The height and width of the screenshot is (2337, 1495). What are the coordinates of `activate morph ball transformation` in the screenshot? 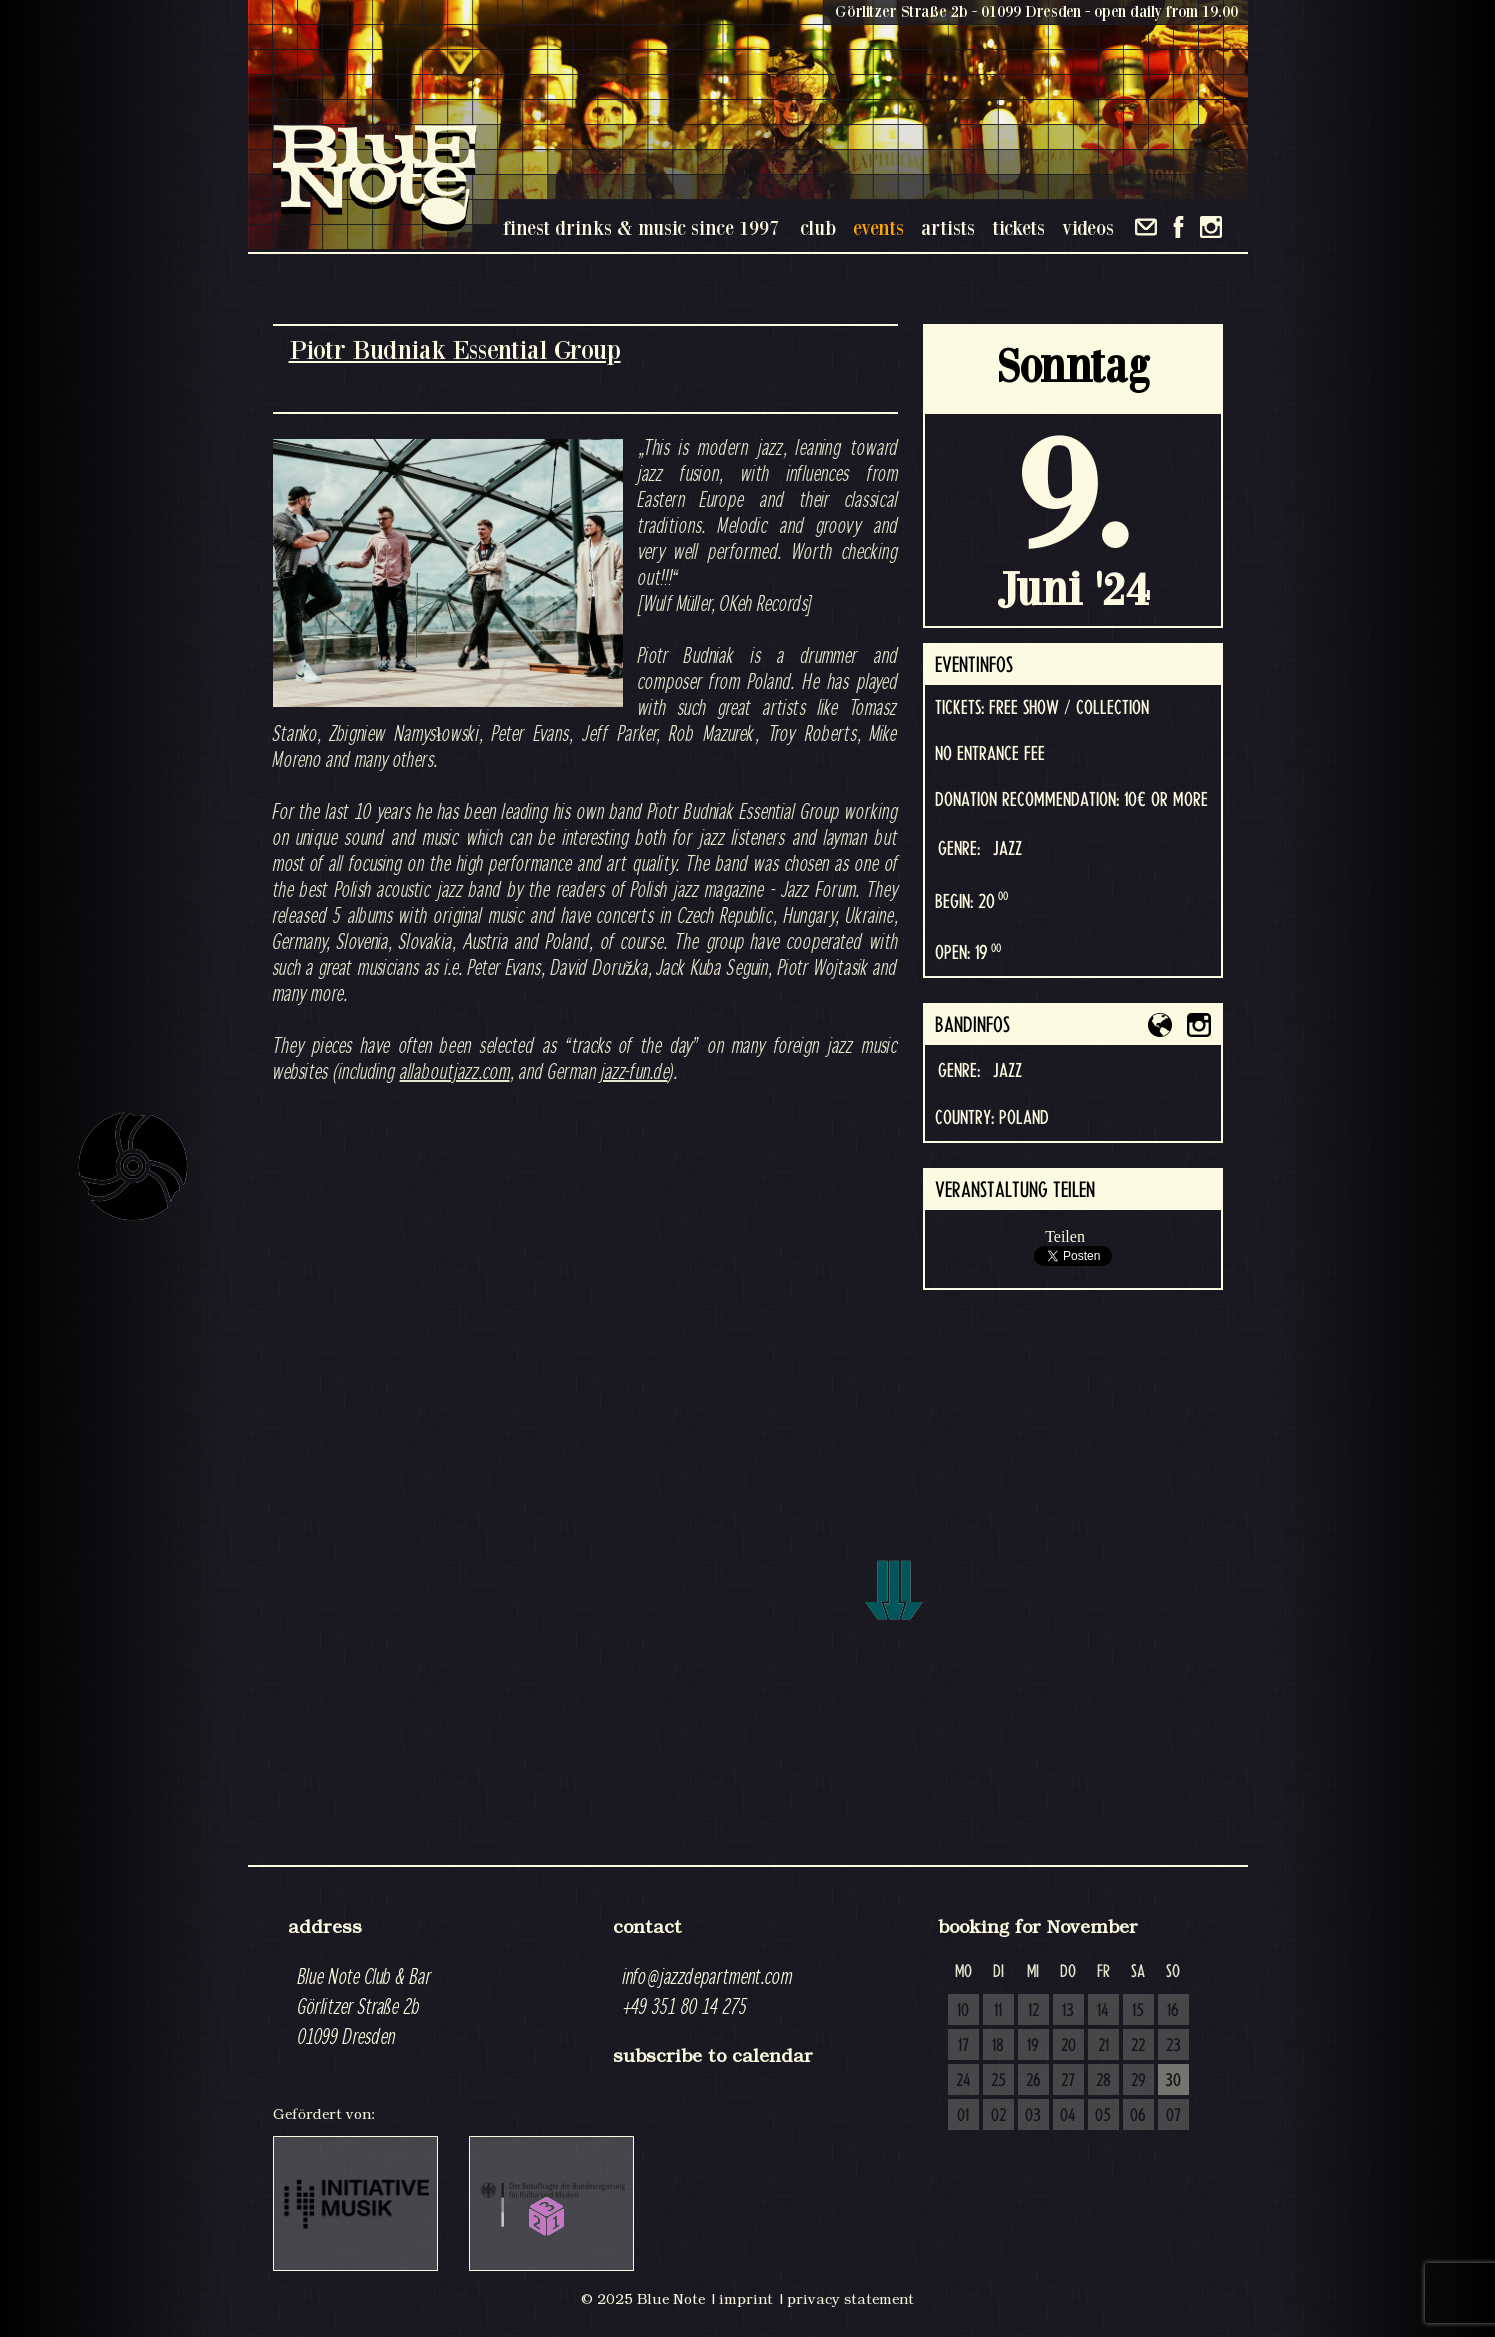 It's located at (133, 1166).